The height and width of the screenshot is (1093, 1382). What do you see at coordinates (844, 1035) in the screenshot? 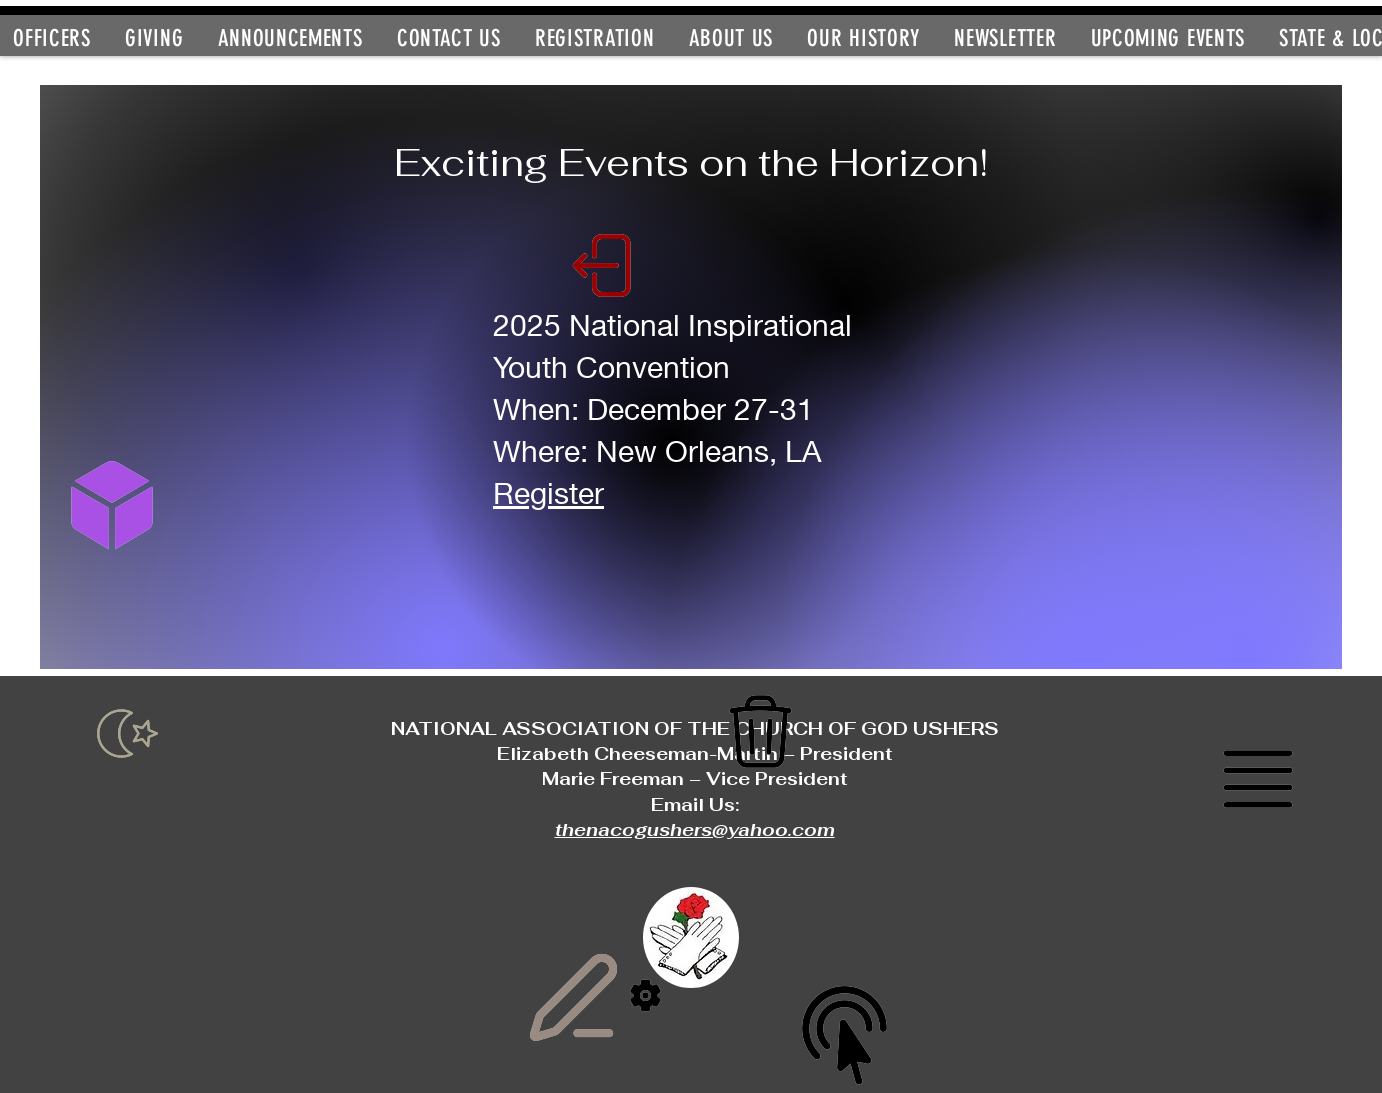
I see `tap or click interaction indicator` at bounding box center [844, 1035].